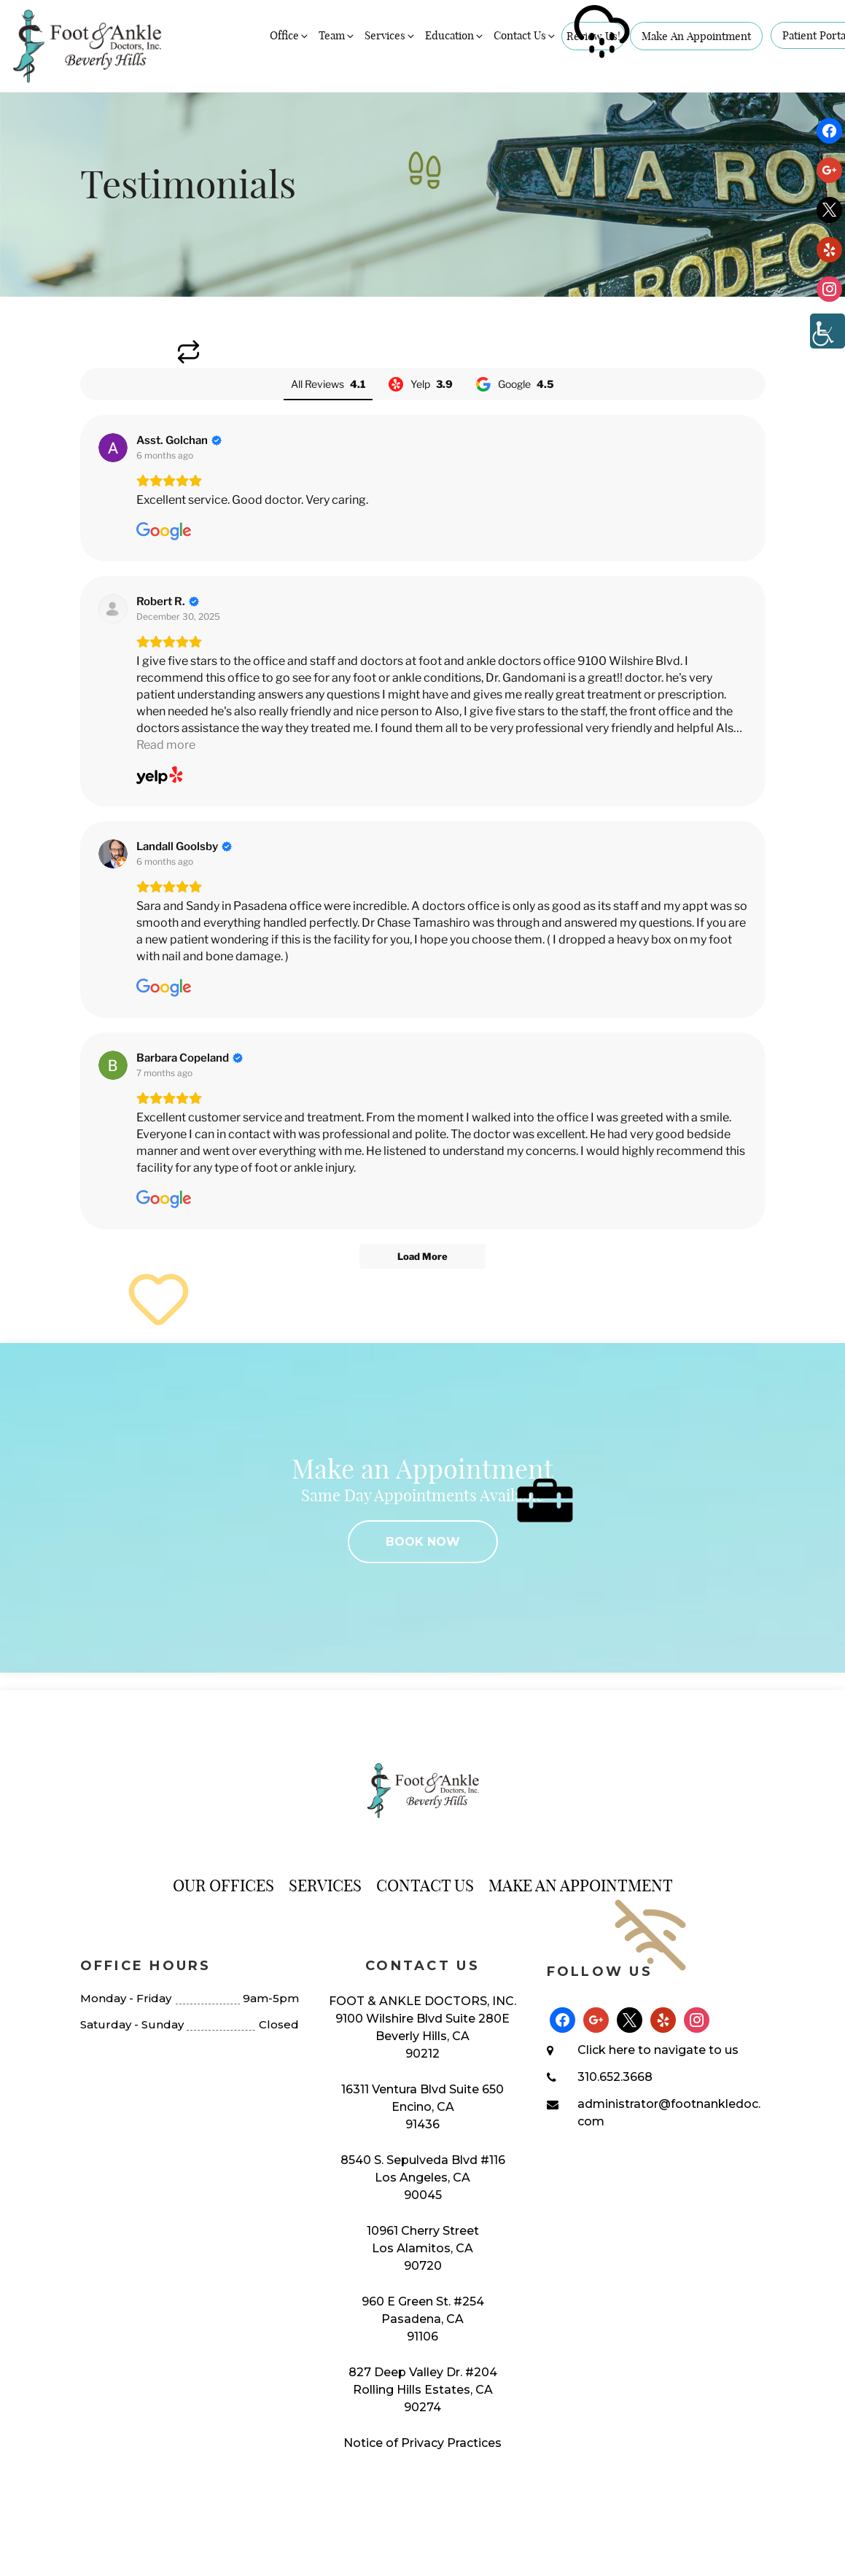 This screenshot has height=2576, width=845. What do you see at coordinates (424, 170) in the screenshot?
I see `track your steps or walking activity` at bounding box center [424, 170].